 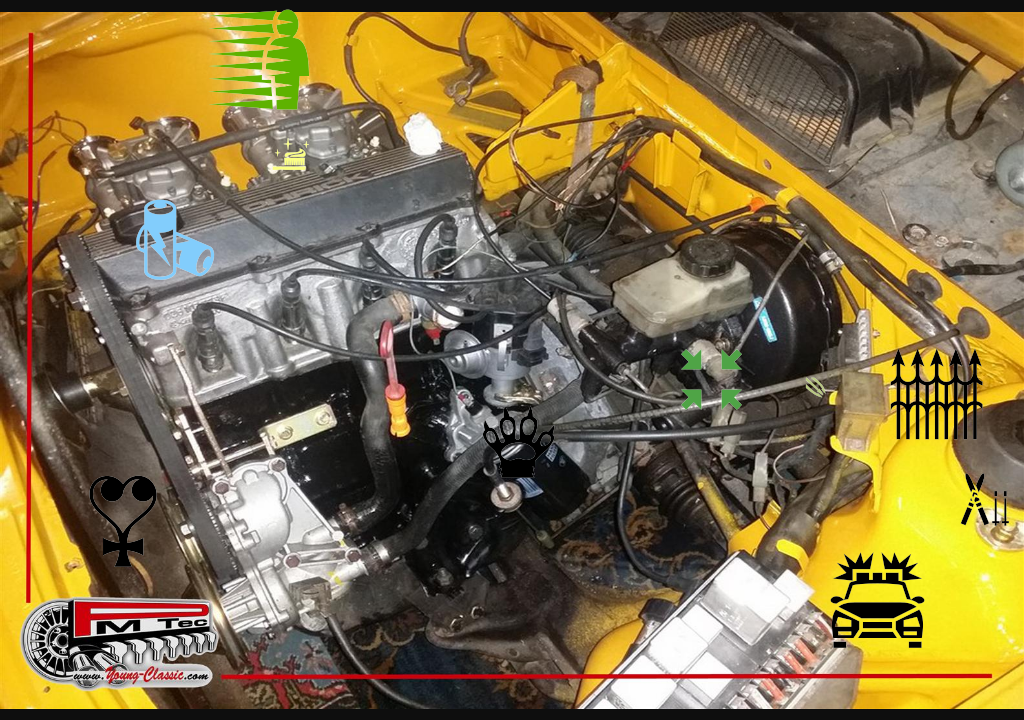 What do you see at coordinates (815, 387) in the screenshot?
I see `fishing equipment or tackle inventory` at bounding box center [815, 387].